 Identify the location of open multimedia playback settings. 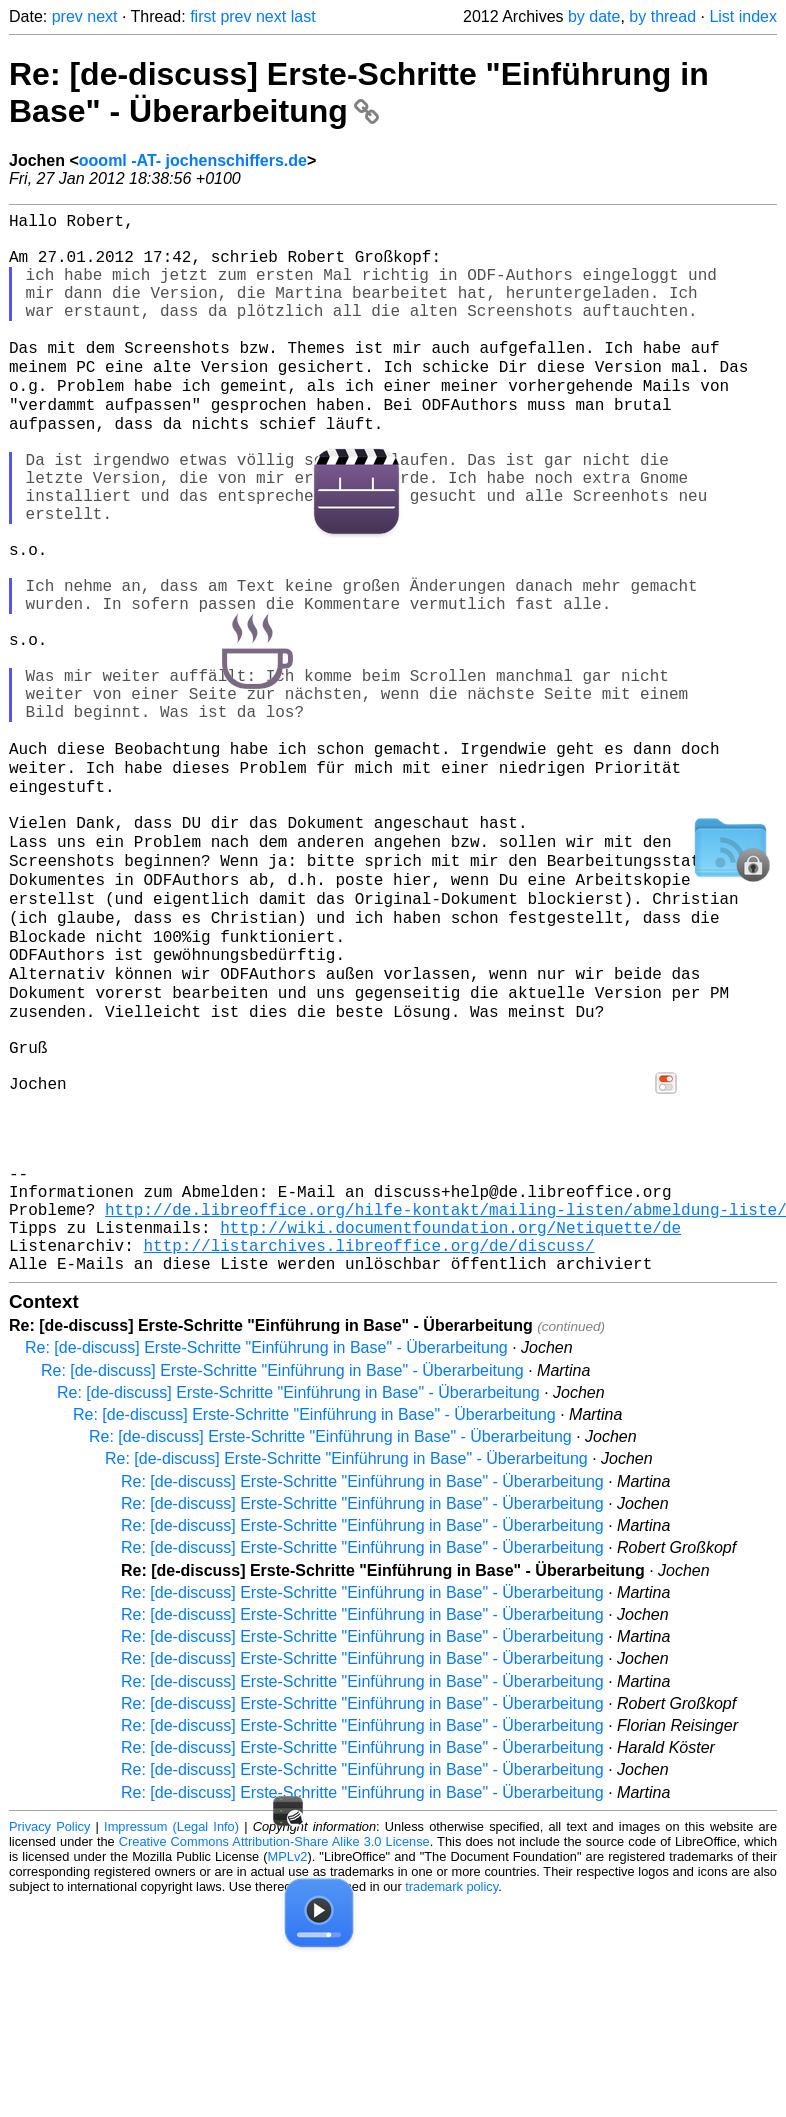
(319, 1914).